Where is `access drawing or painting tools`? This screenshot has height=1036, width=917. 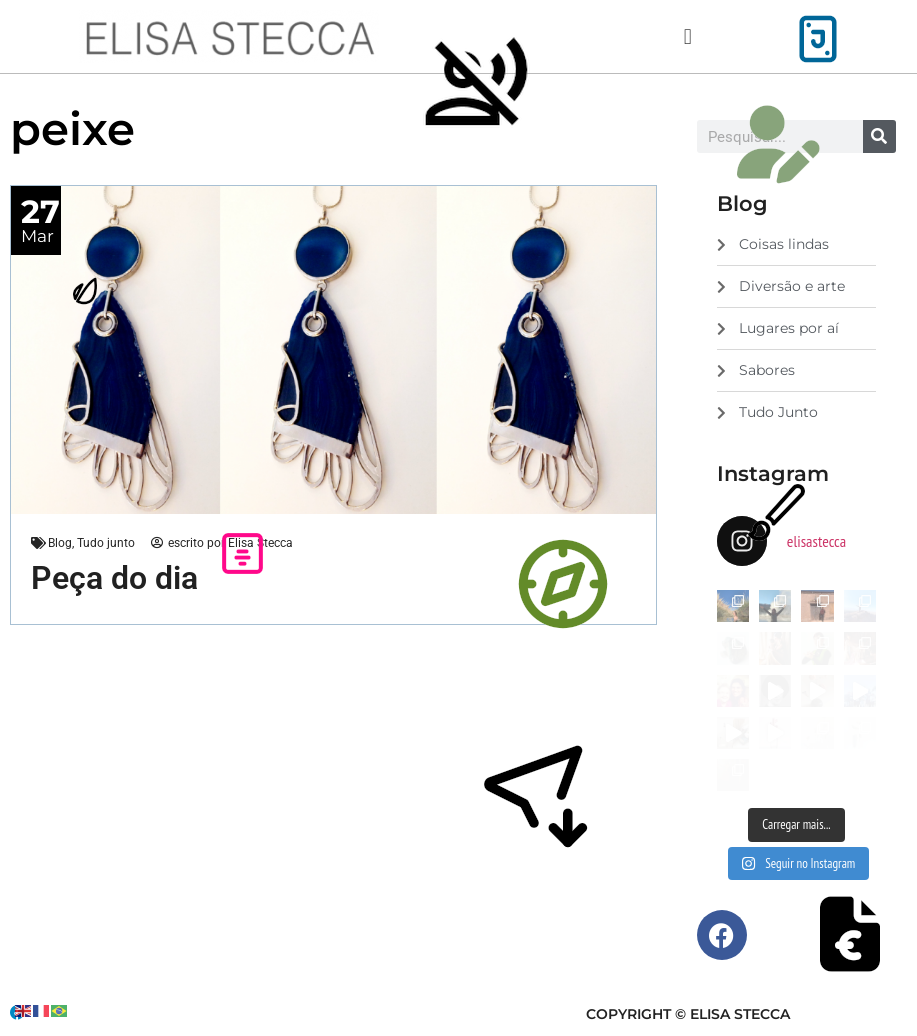
access drawing or painting tools is located at coordinates (776, 512).